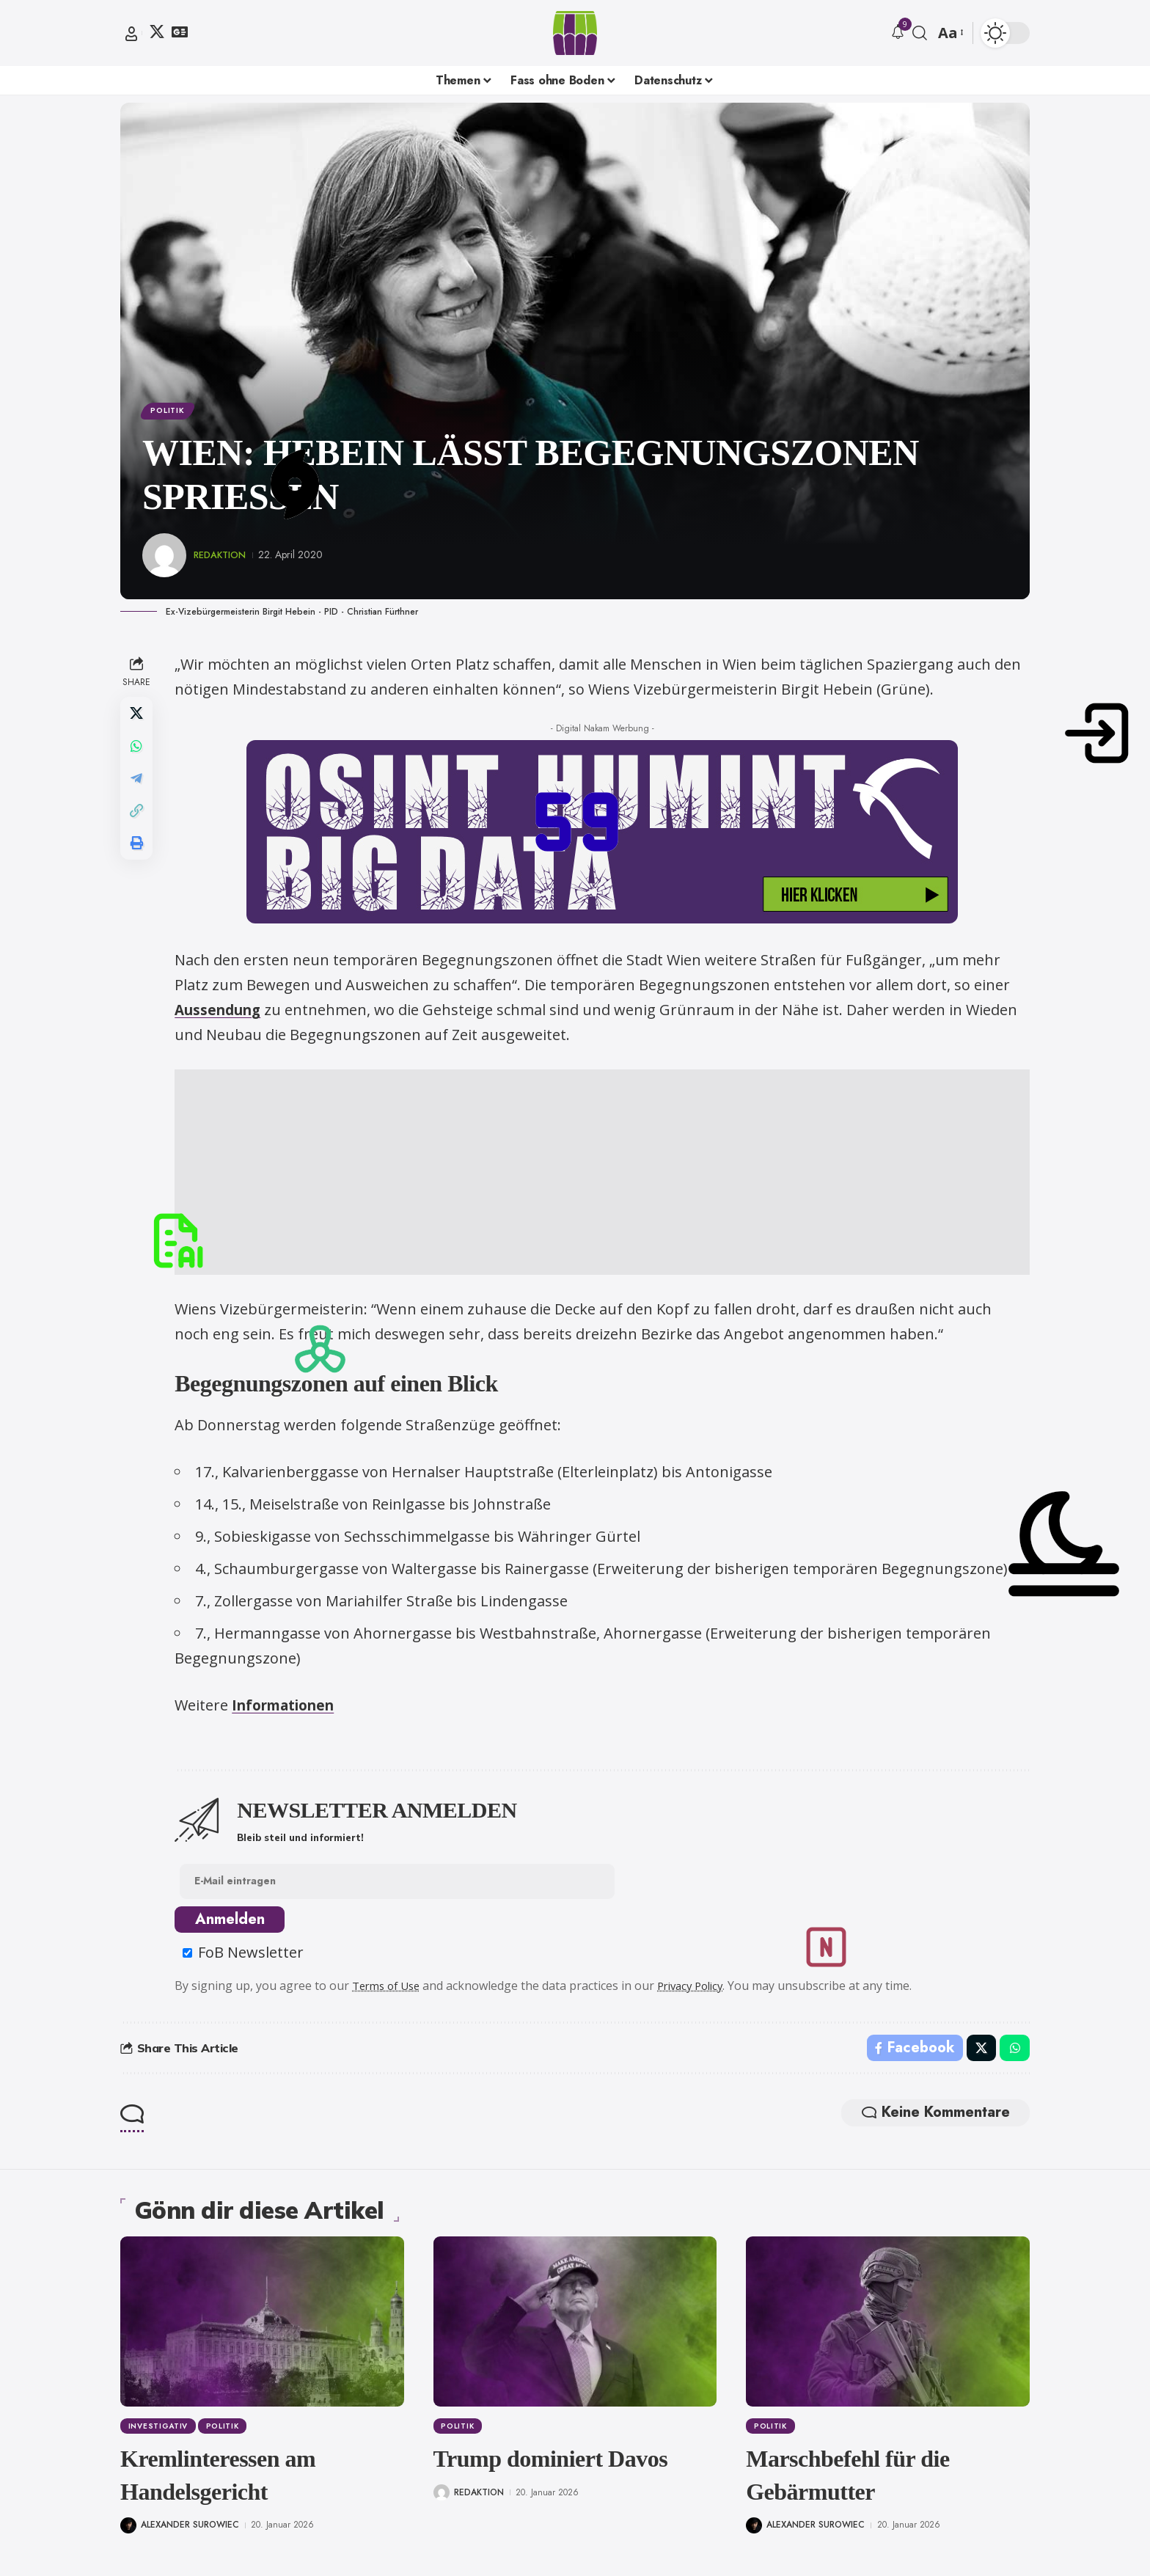 This screenshot has width=1150, height=2576. What do you see at coordinates (175, 1240) in the screenshot?
I see `open AI-generated document` at bounding box center [175, 1240].